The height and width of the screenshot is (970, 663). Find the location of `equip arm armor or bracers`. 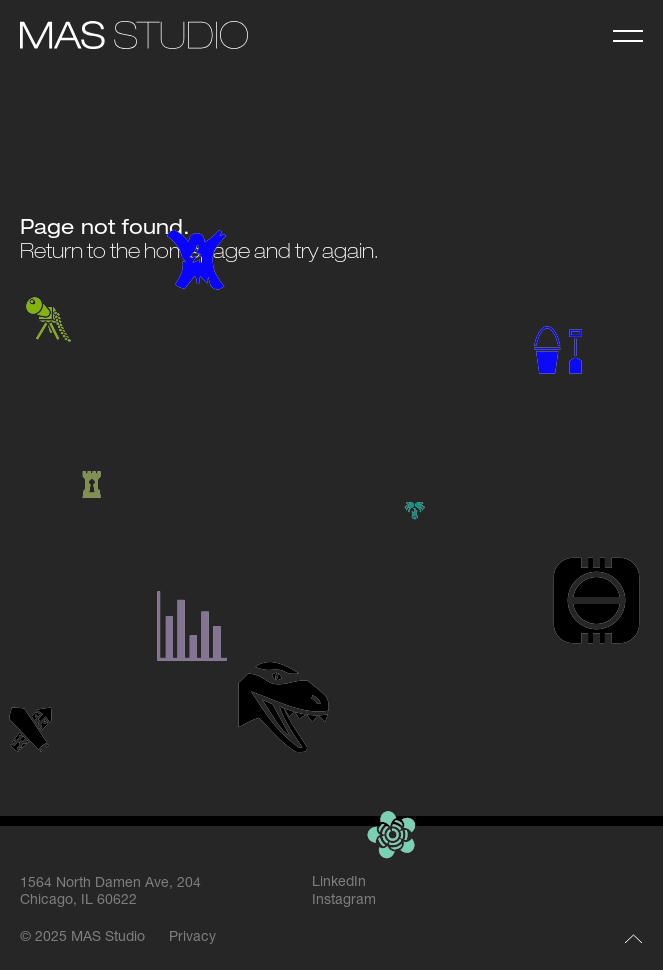

equip arm armor or bracers is located at coordinates (30, 729).